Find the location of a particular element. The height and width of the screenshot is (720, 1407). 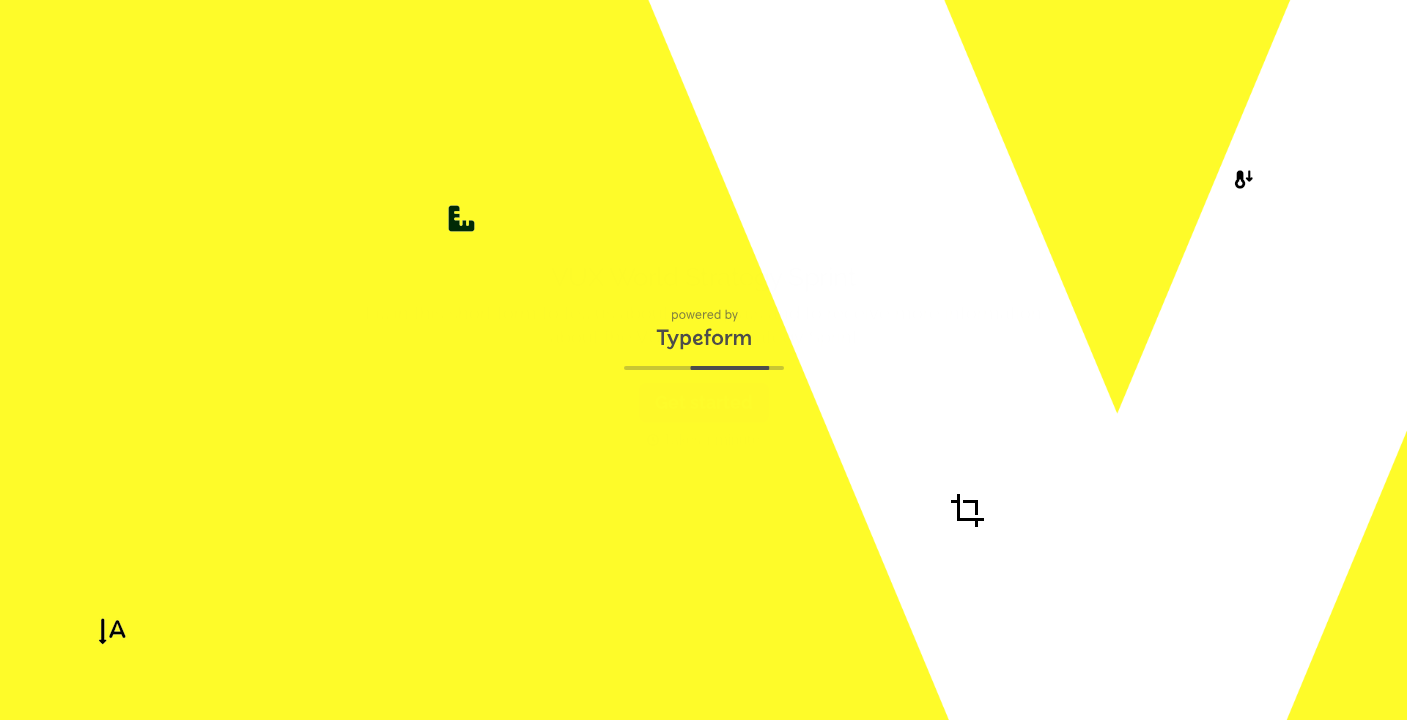

rotate text to vertical orientation is located at coordinates (112, 631).